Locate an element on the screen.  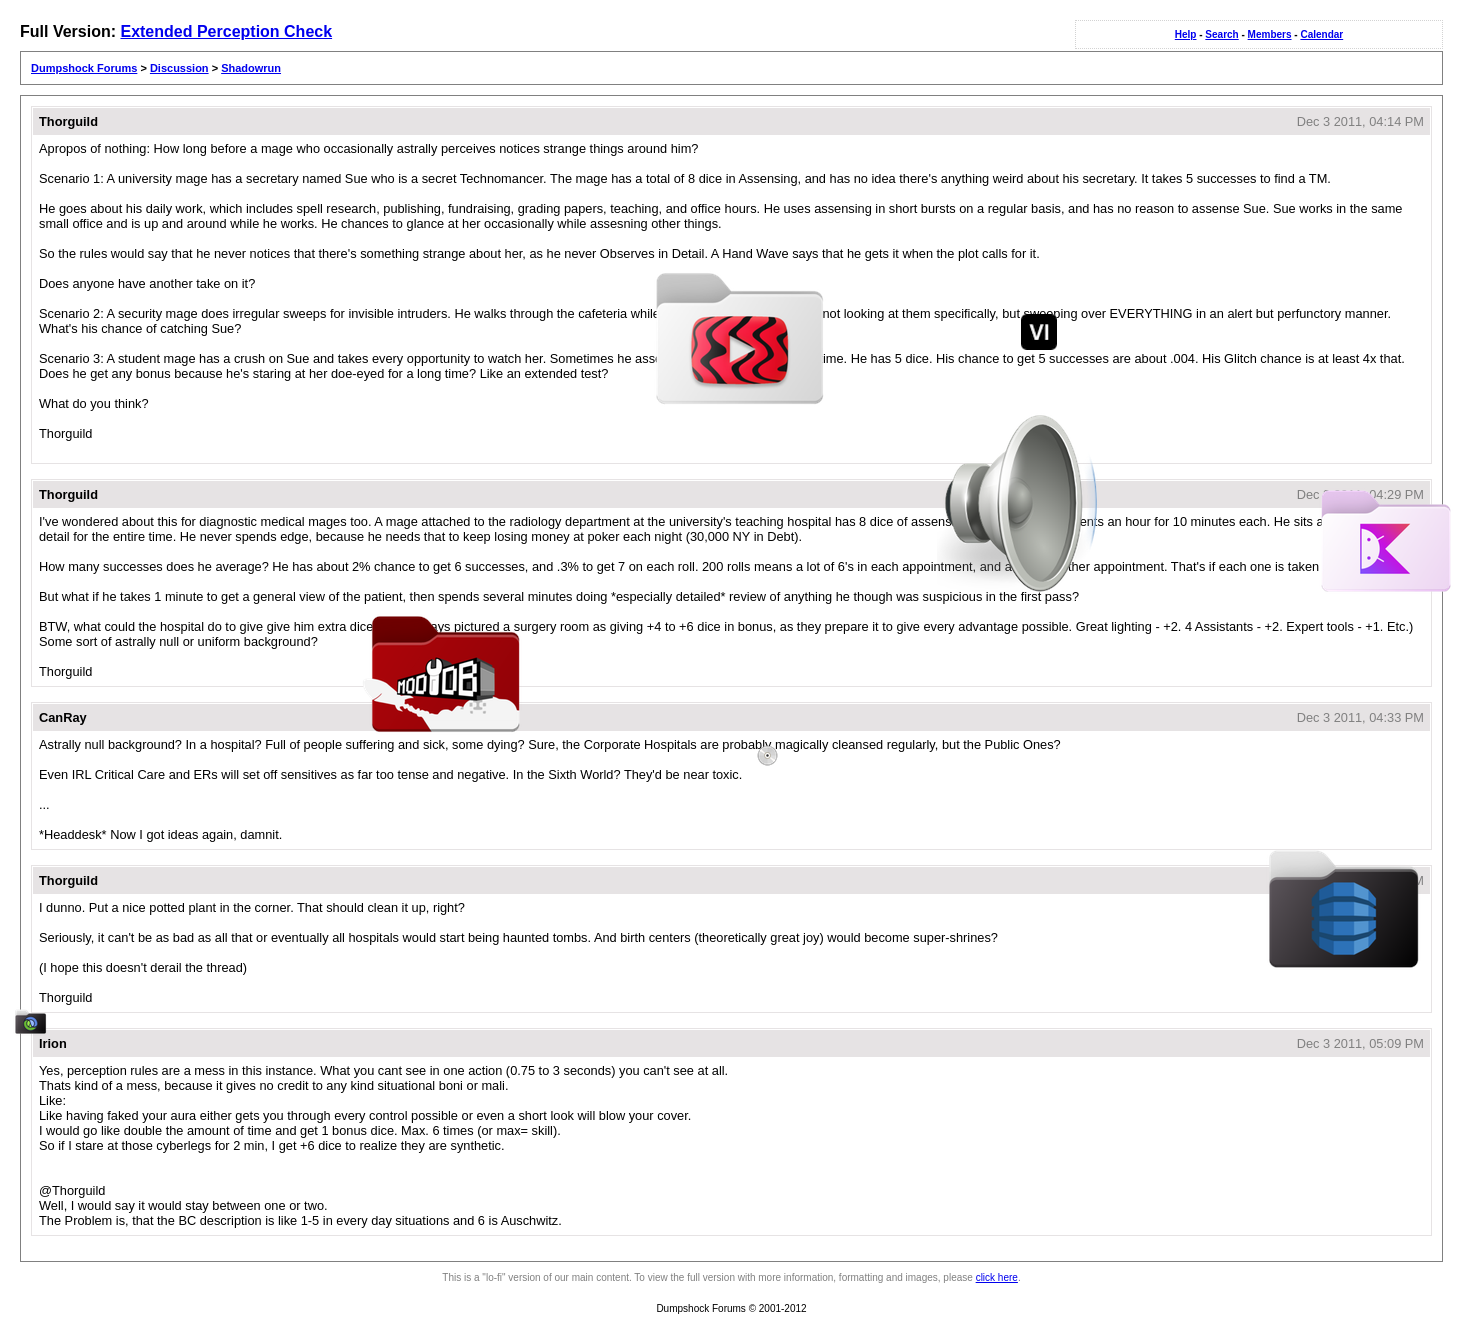
open folder containing clojure project files is located at coordinates (30, 1022).